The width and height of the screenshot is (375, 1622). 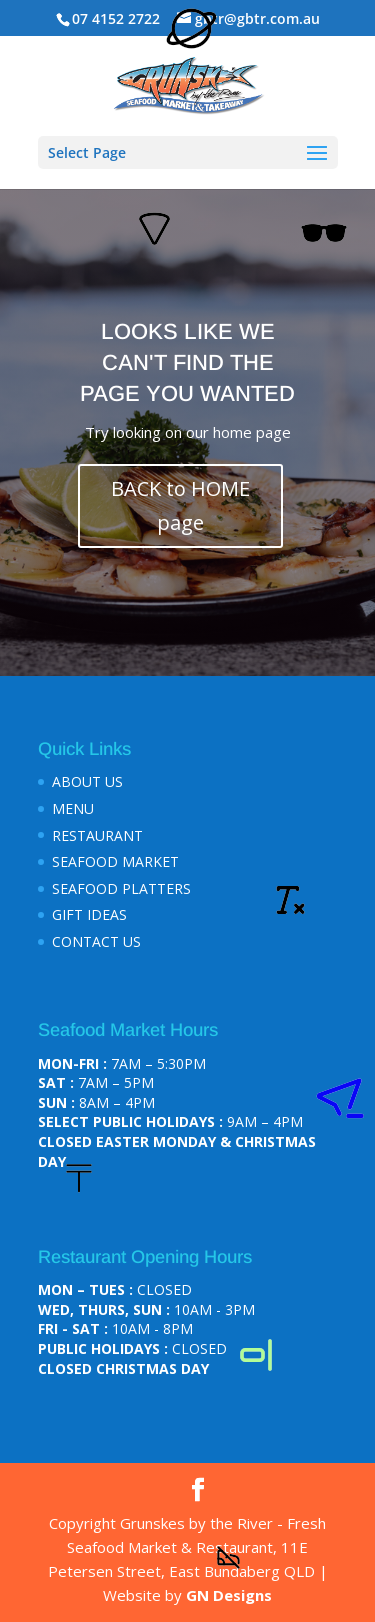 I want to click on clear text formatting, so click(x=287, y=900).